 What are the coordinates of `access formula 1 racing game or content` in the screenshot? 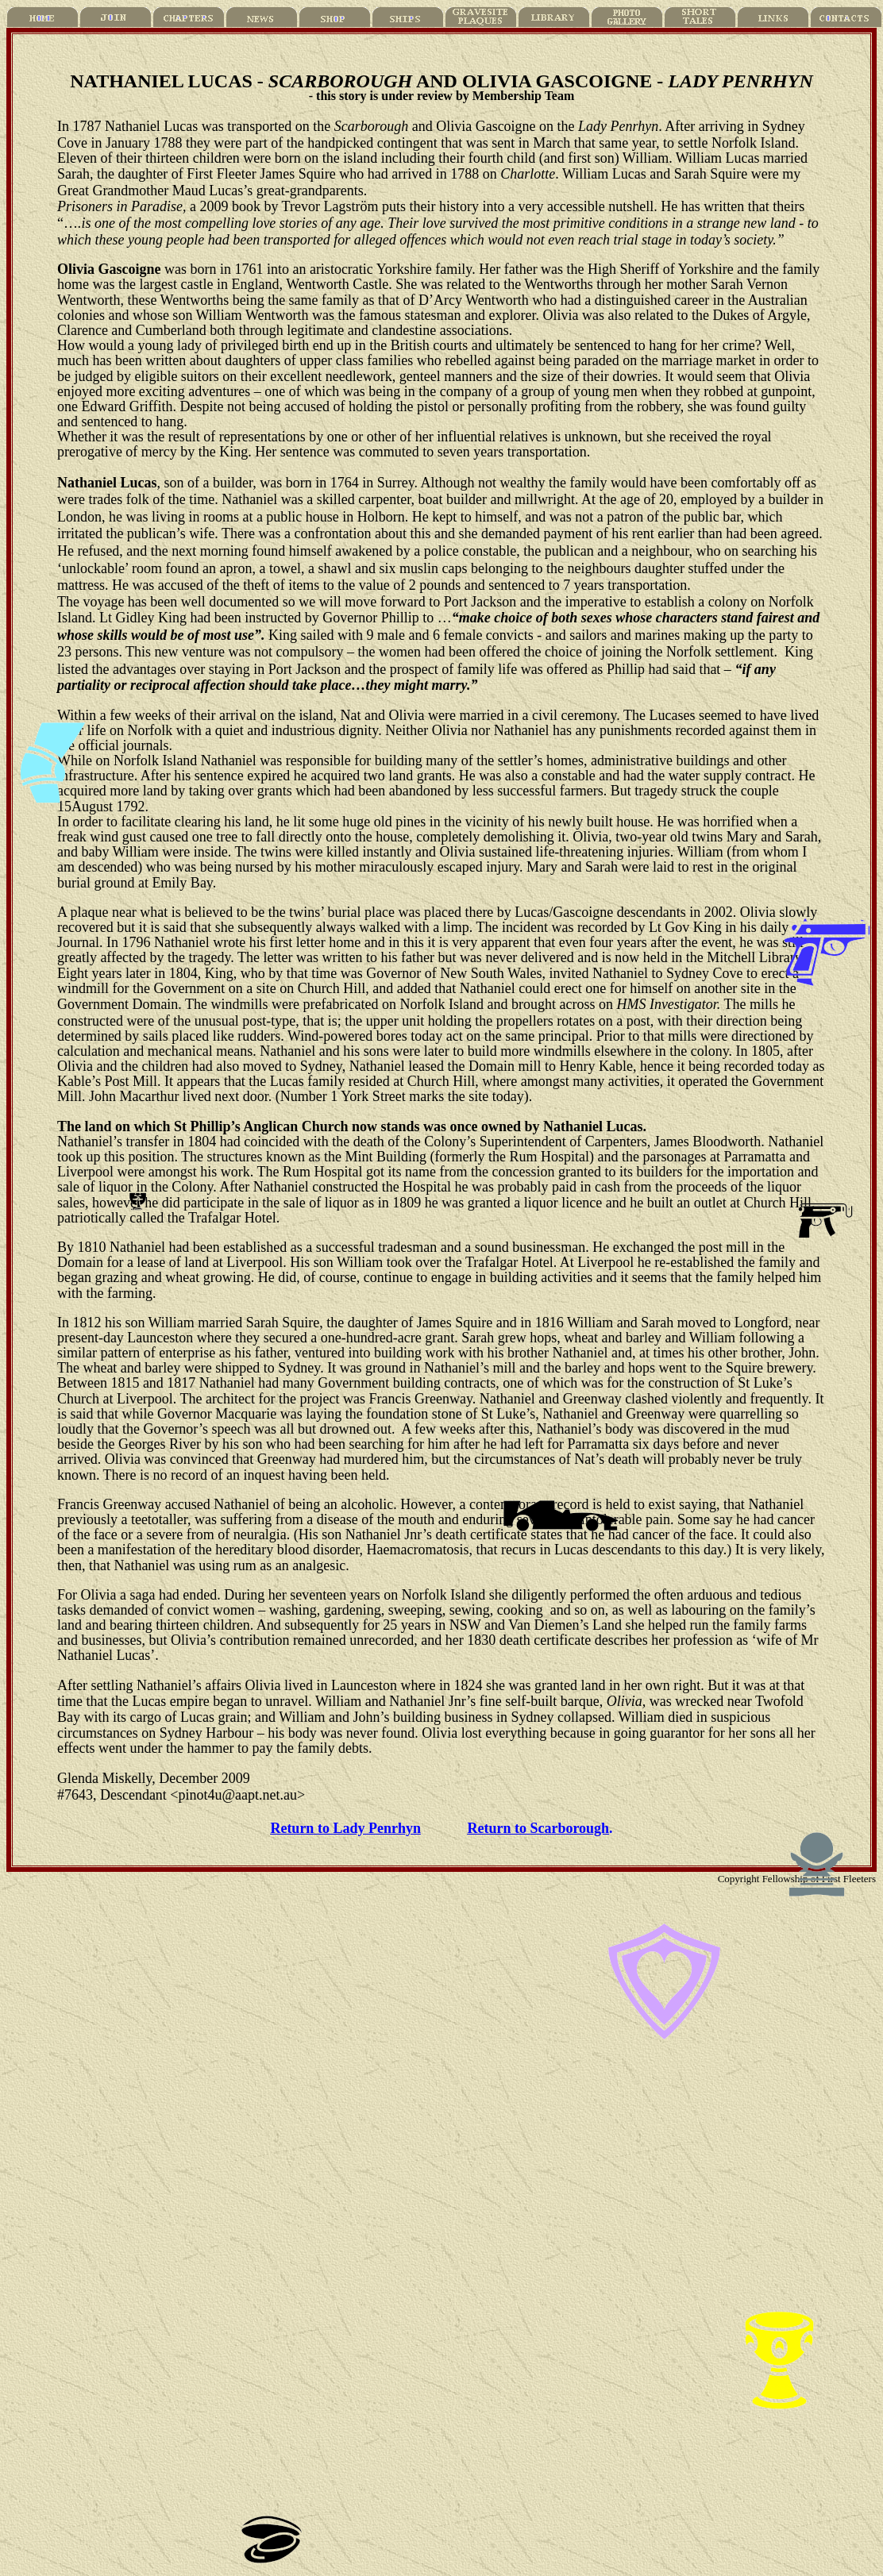 It's located at (561, 1515).